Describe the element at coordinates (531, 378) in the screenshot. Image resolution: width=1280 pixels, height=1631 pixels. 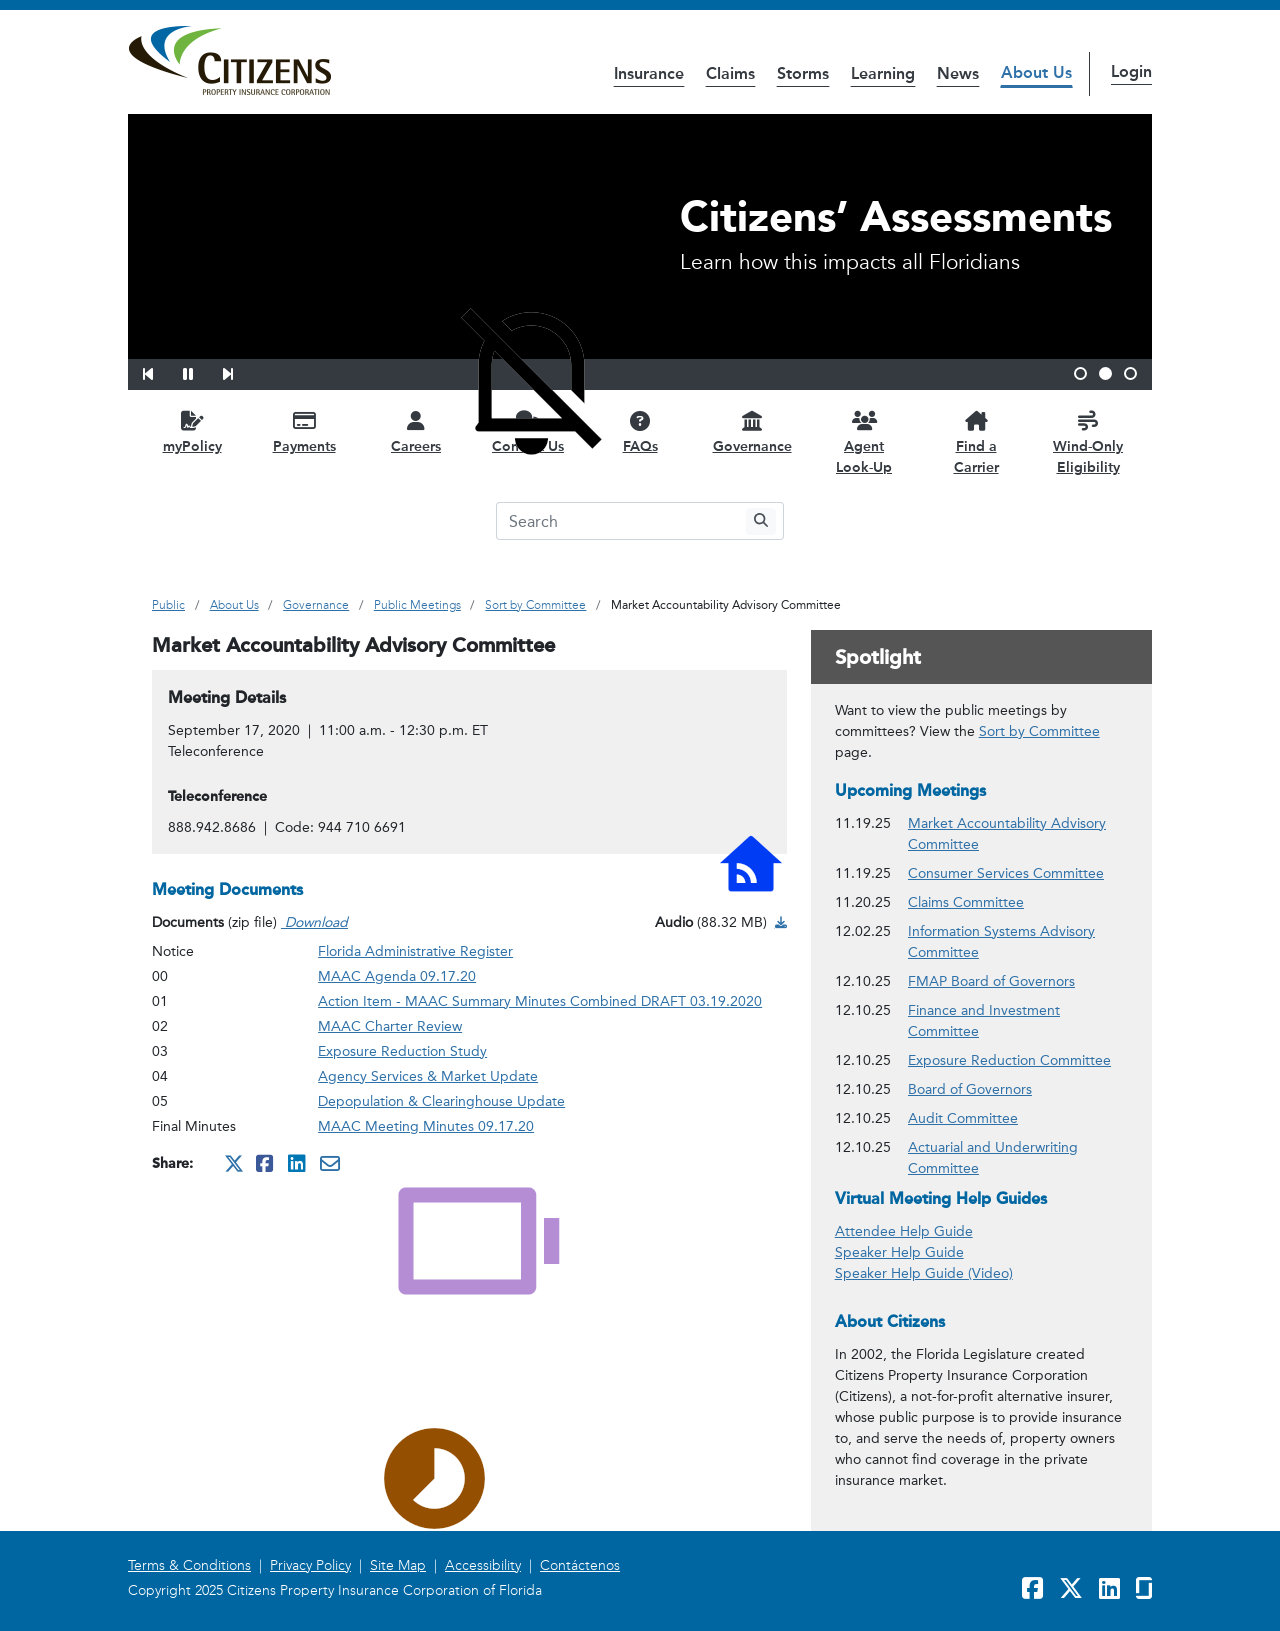
I see `mute notifications` at that location.